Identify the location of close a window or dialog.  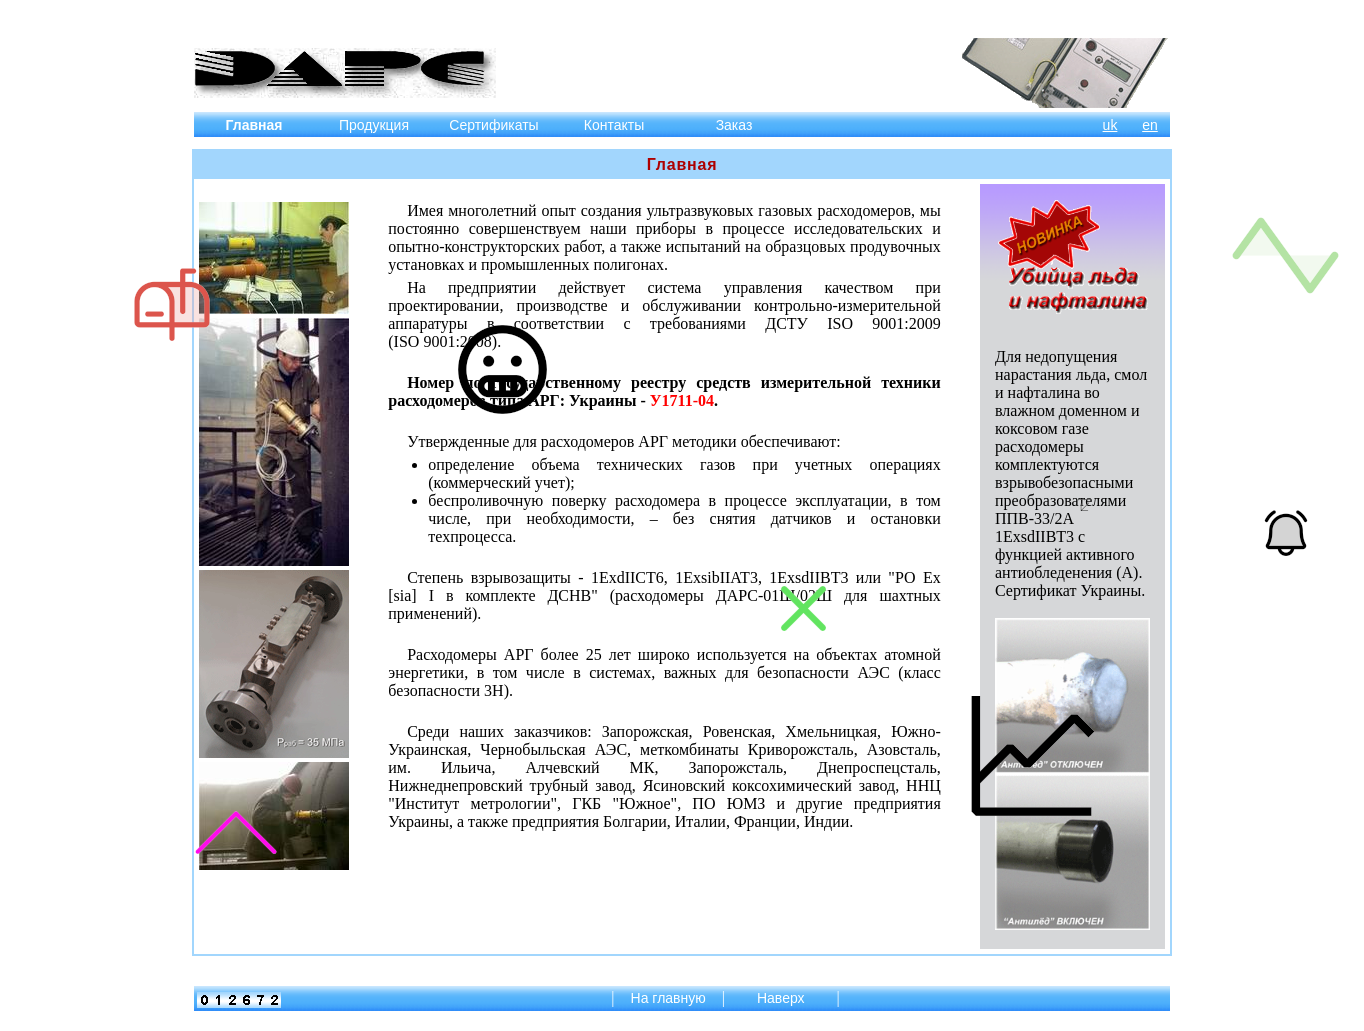
(803, 608).